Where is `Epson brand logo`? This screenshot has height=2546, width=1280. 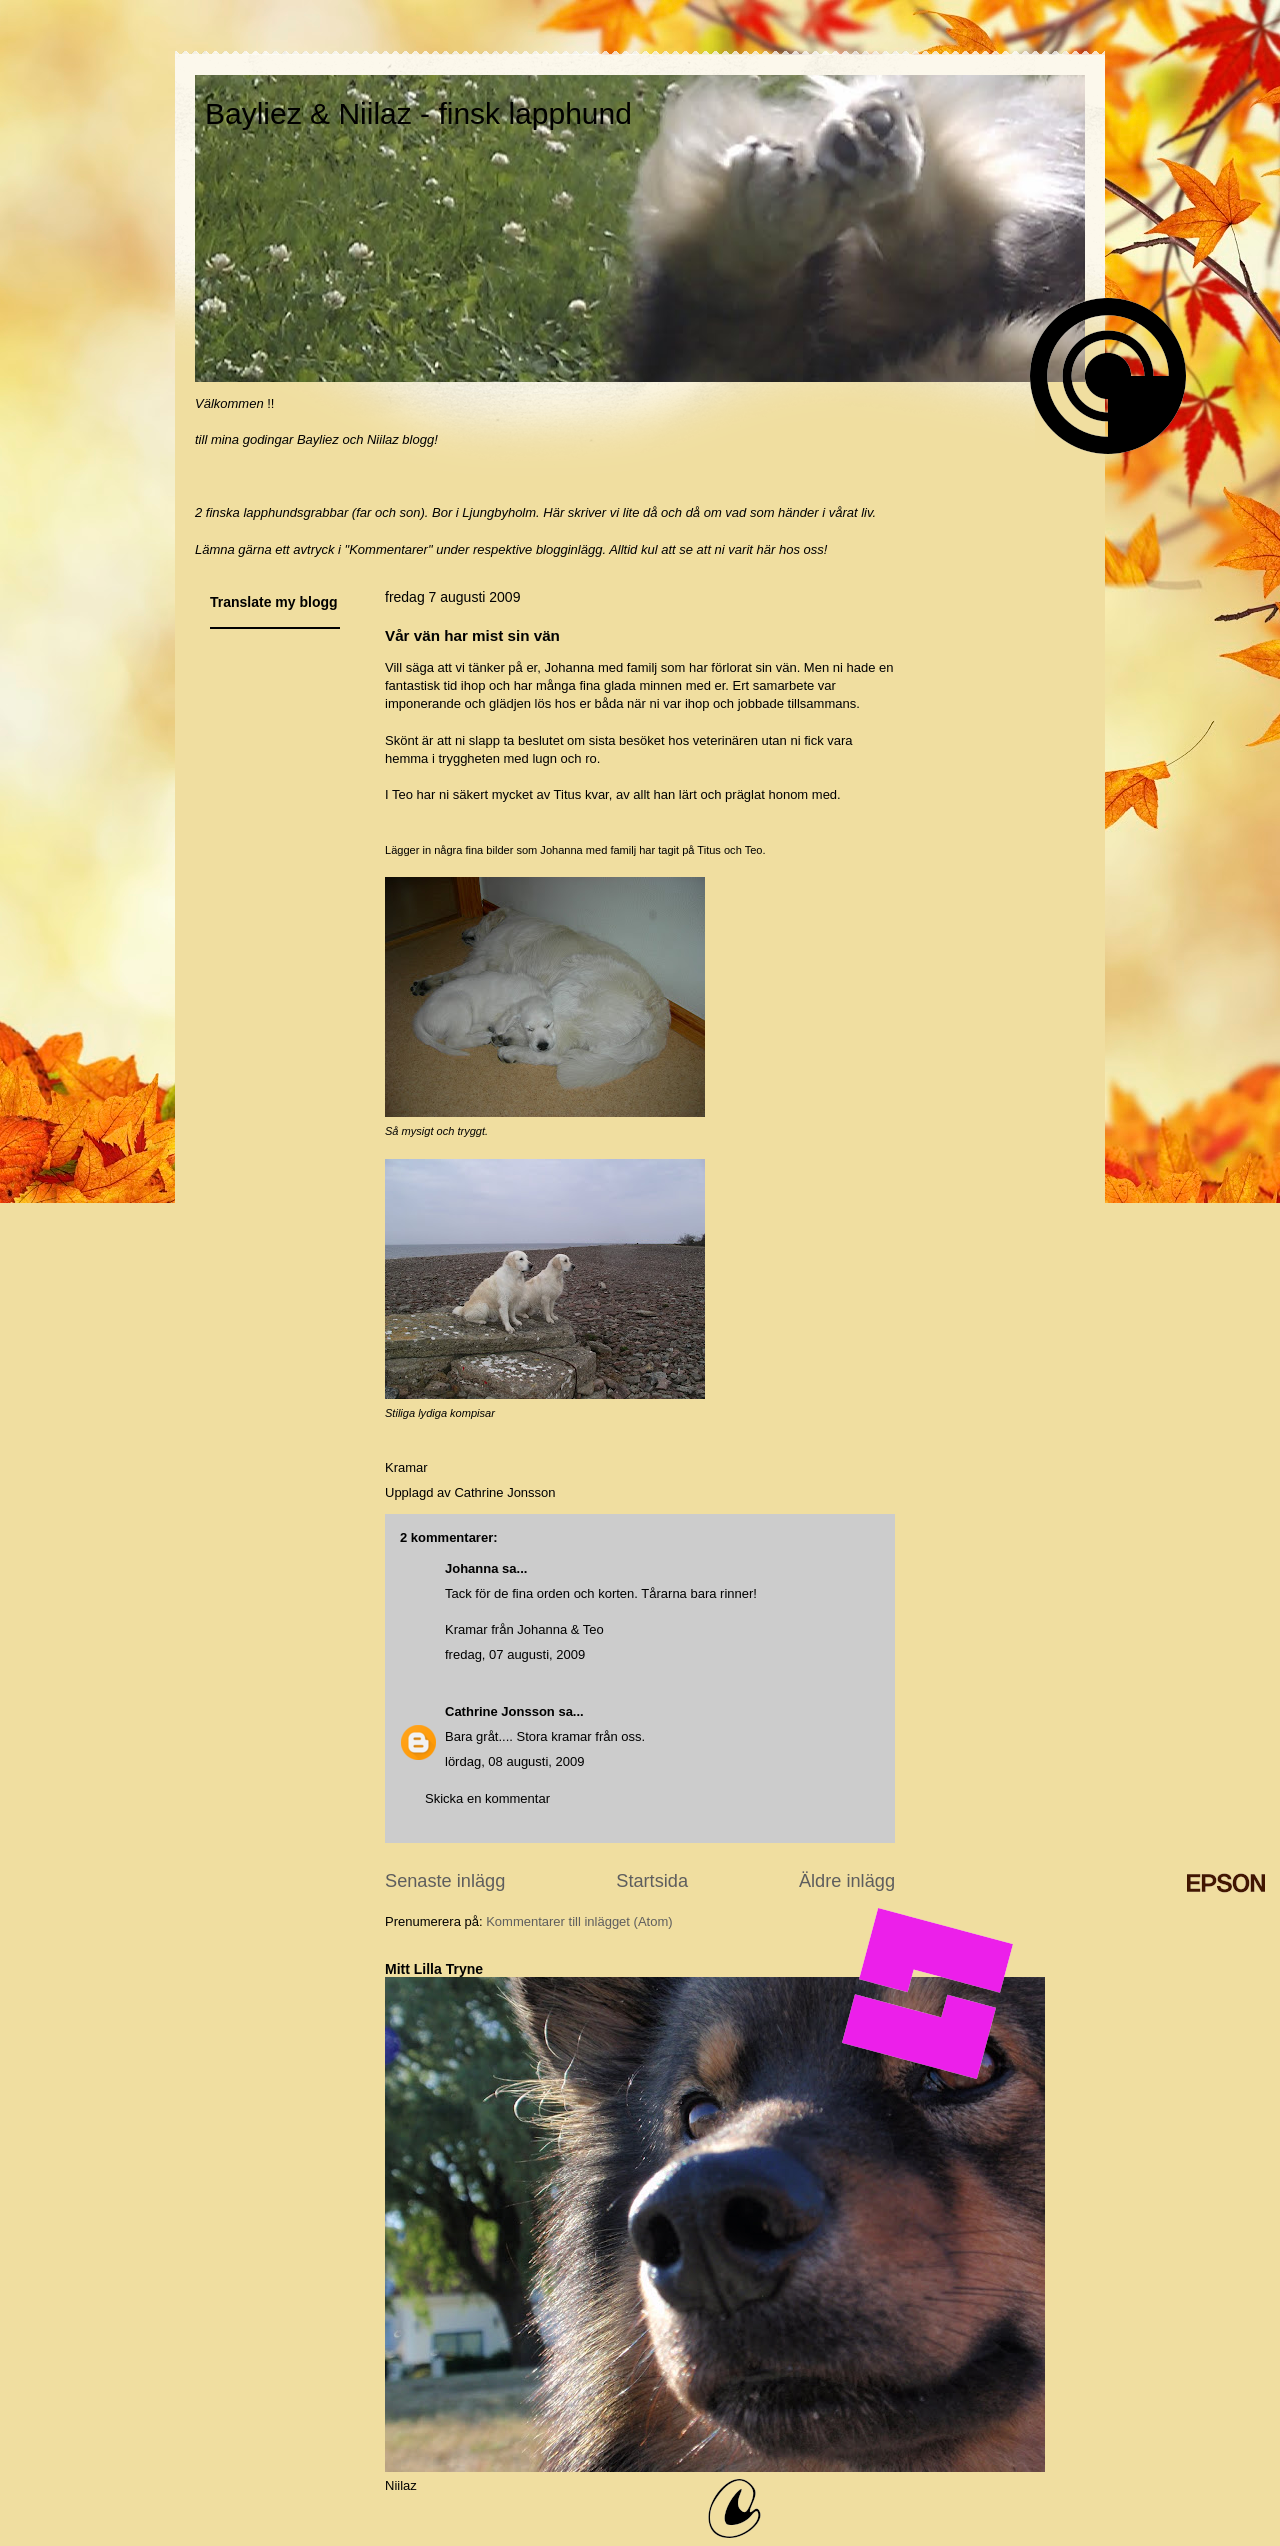
Epson brand logo is located at coordinates (1226, 1883).